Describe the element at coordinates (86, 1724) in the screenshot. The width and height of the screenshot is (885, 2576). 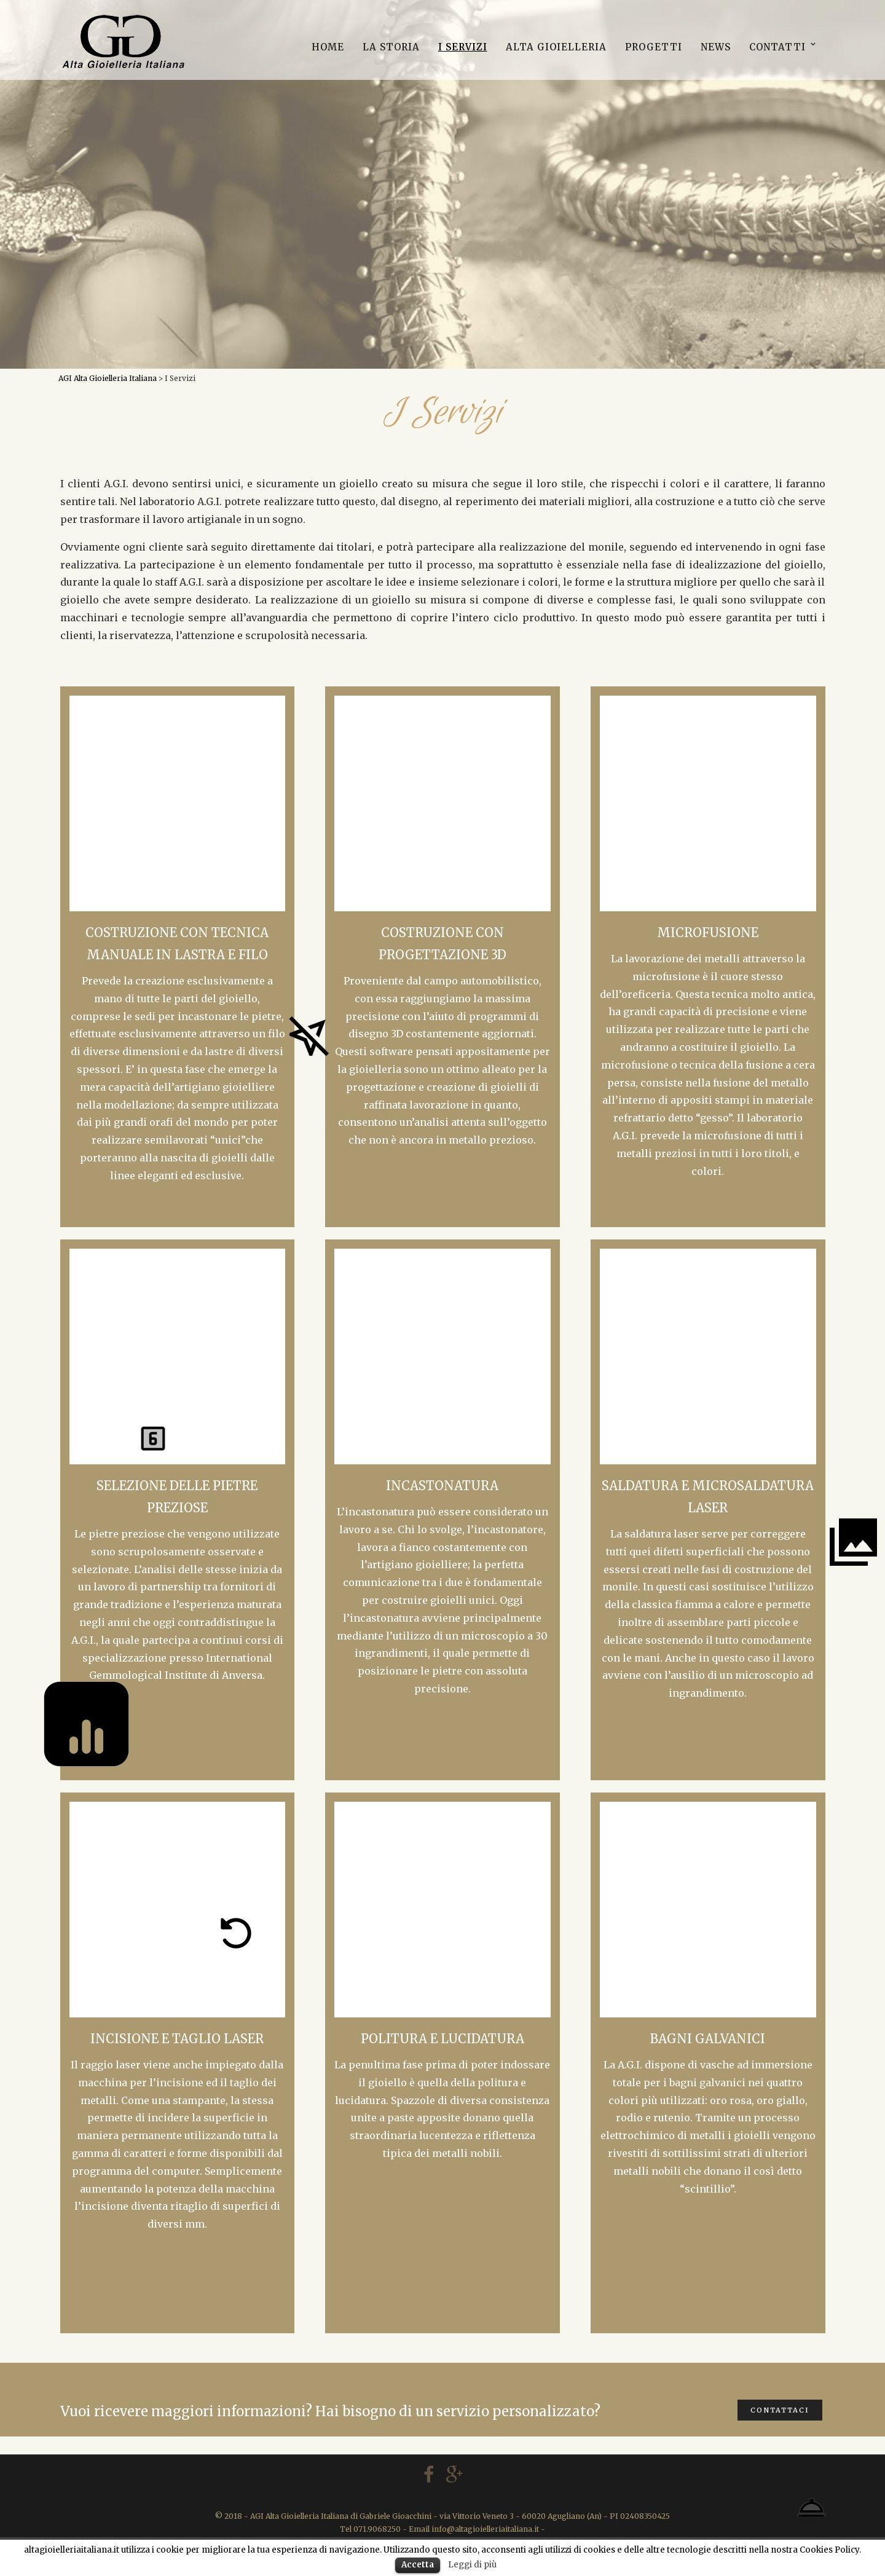
I see `align content to bottom center of container` at that location.